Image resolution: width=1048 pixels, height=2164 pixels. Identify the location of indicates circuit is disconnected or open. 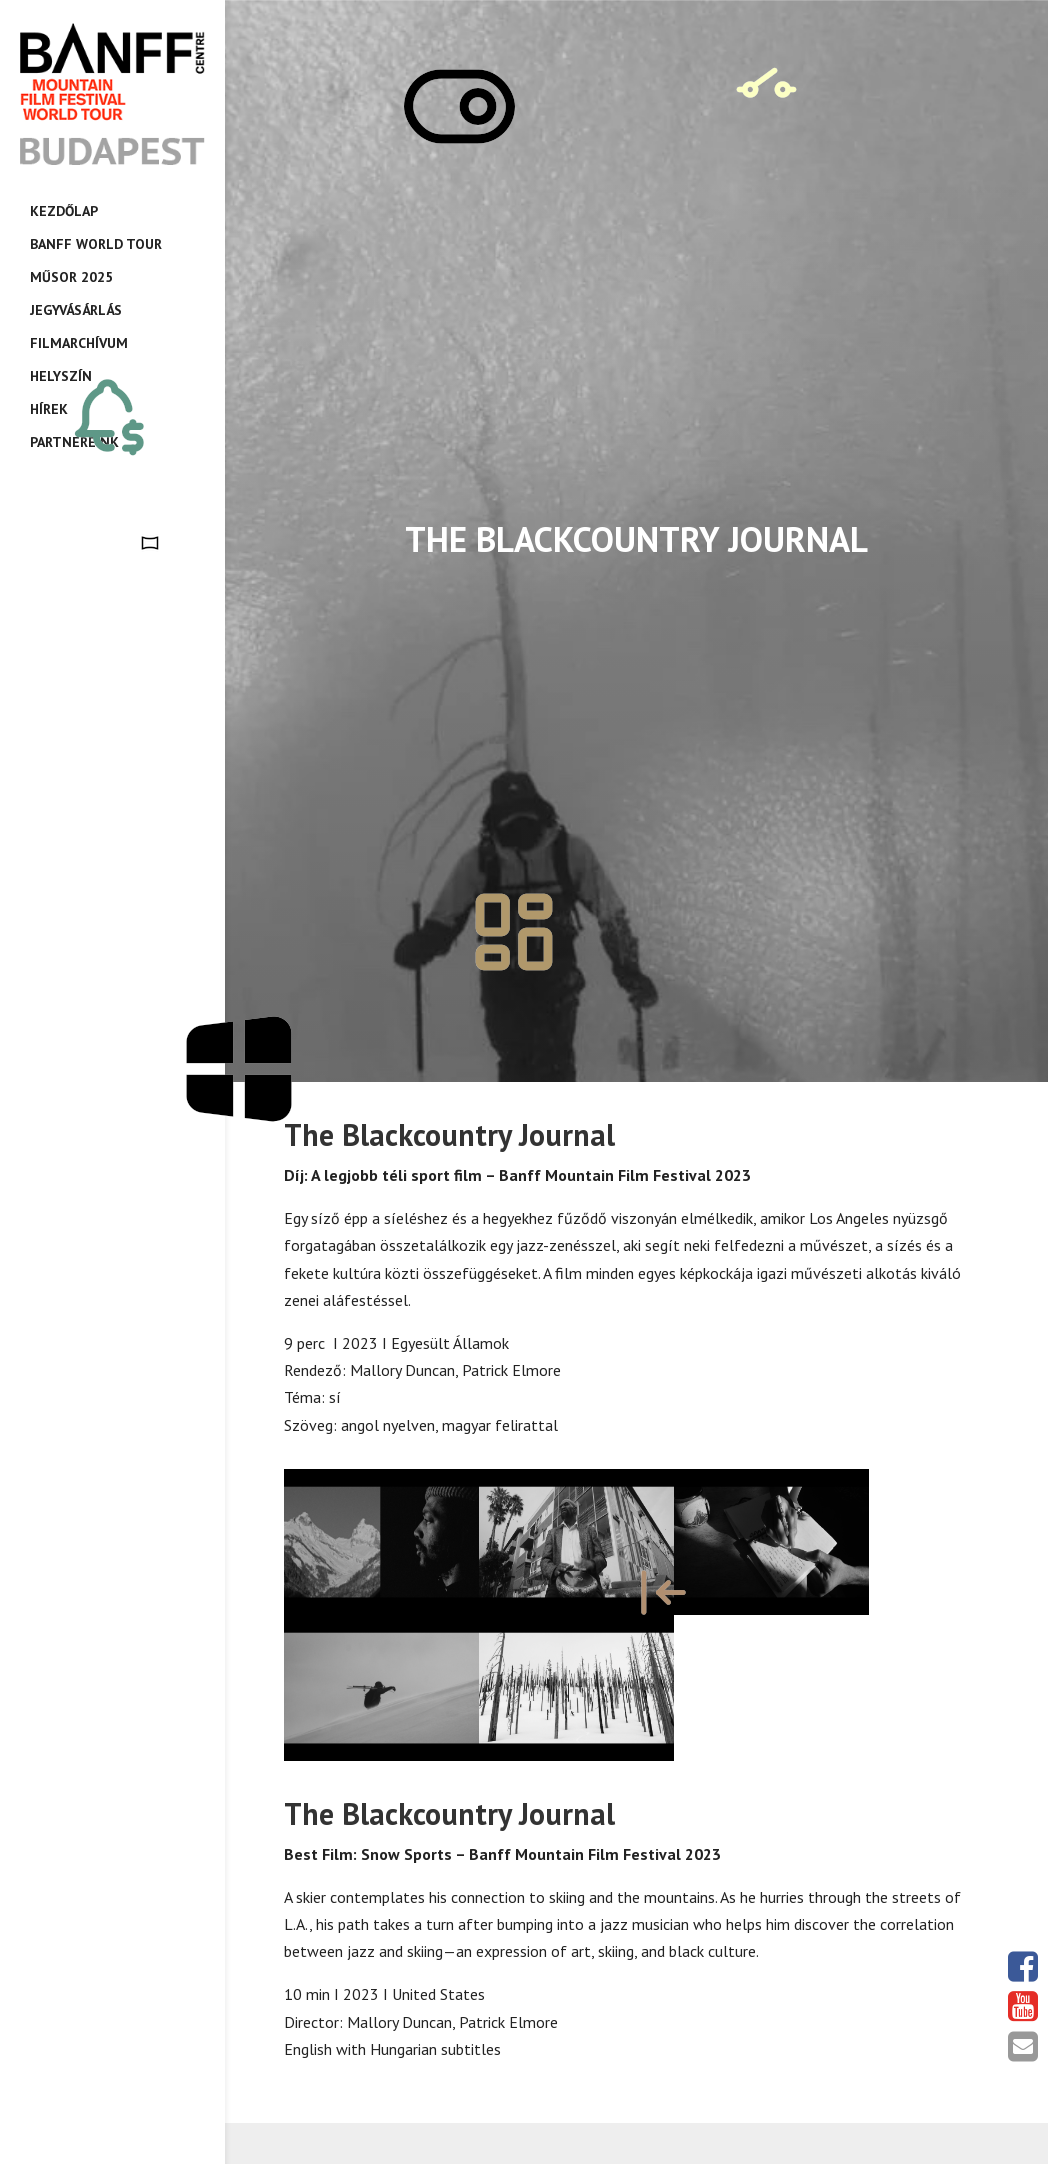
(766, 89).